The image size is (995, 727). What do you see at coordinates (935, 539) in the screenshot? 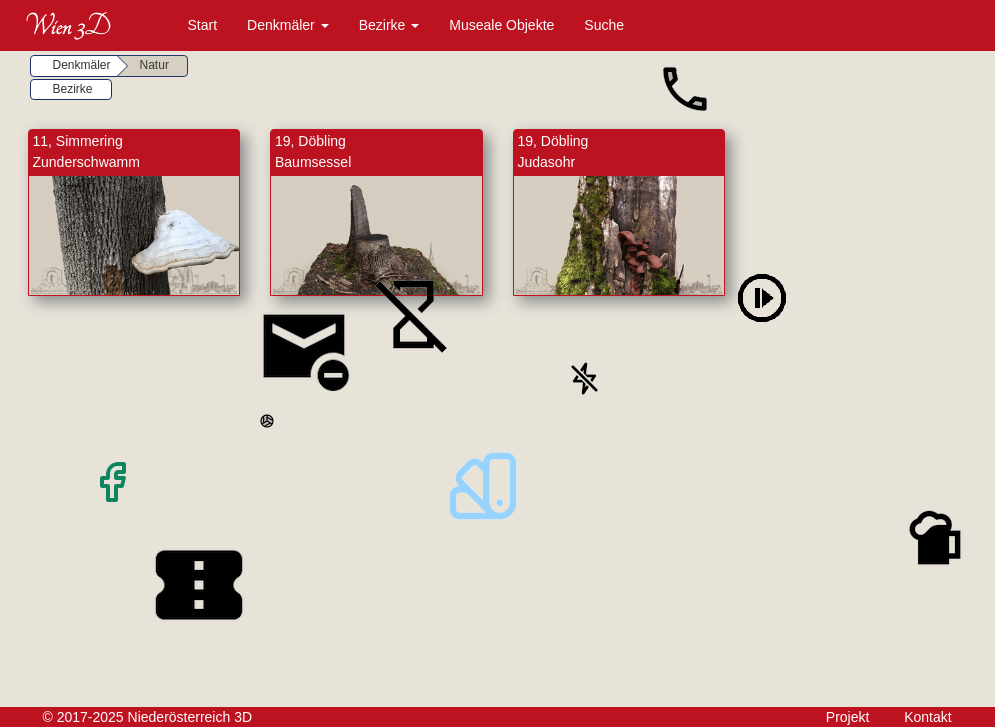
I see `find nearby sports bars or pubs` at bounding box center [935, 539].